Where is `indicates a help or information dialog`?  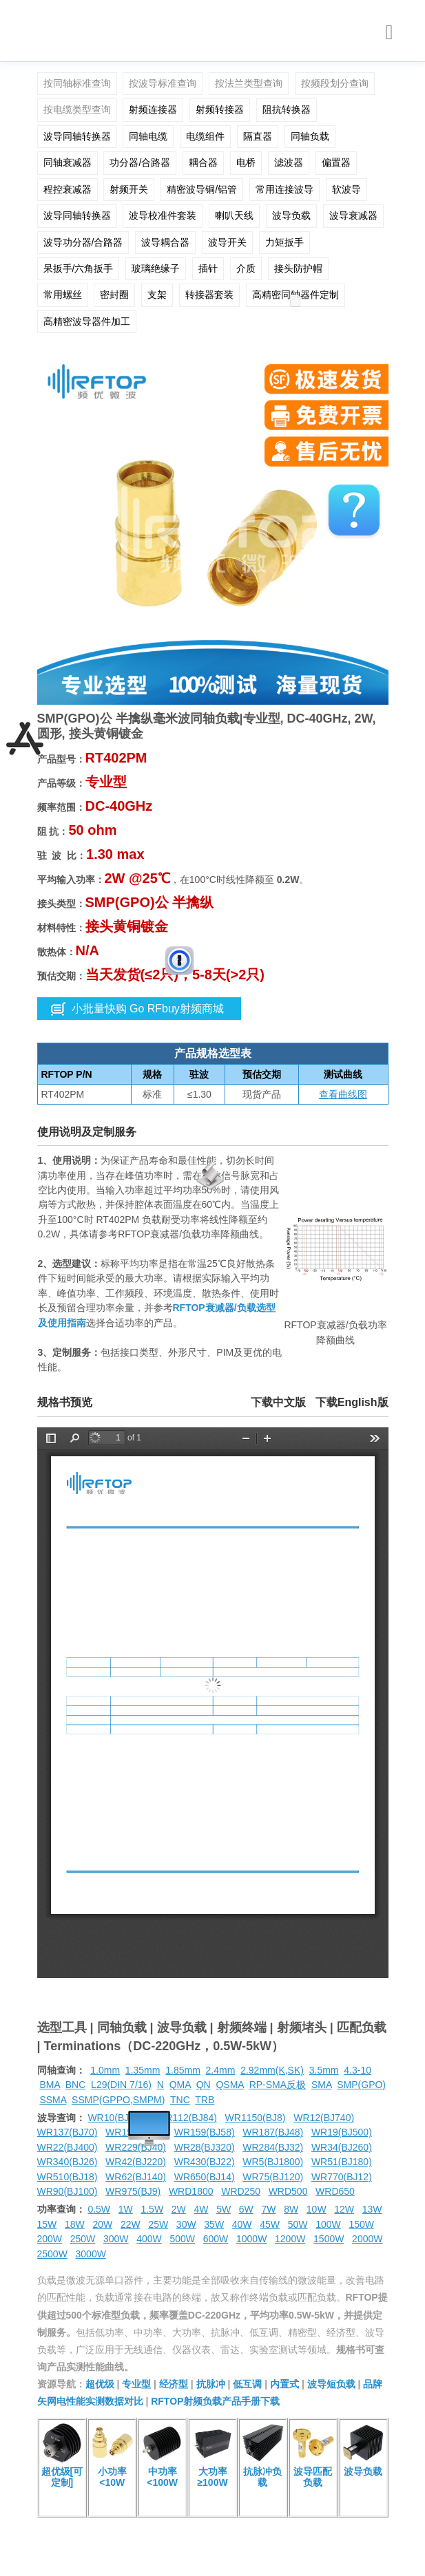 indicates a help or information dialog is located at coordinates (354, 511).